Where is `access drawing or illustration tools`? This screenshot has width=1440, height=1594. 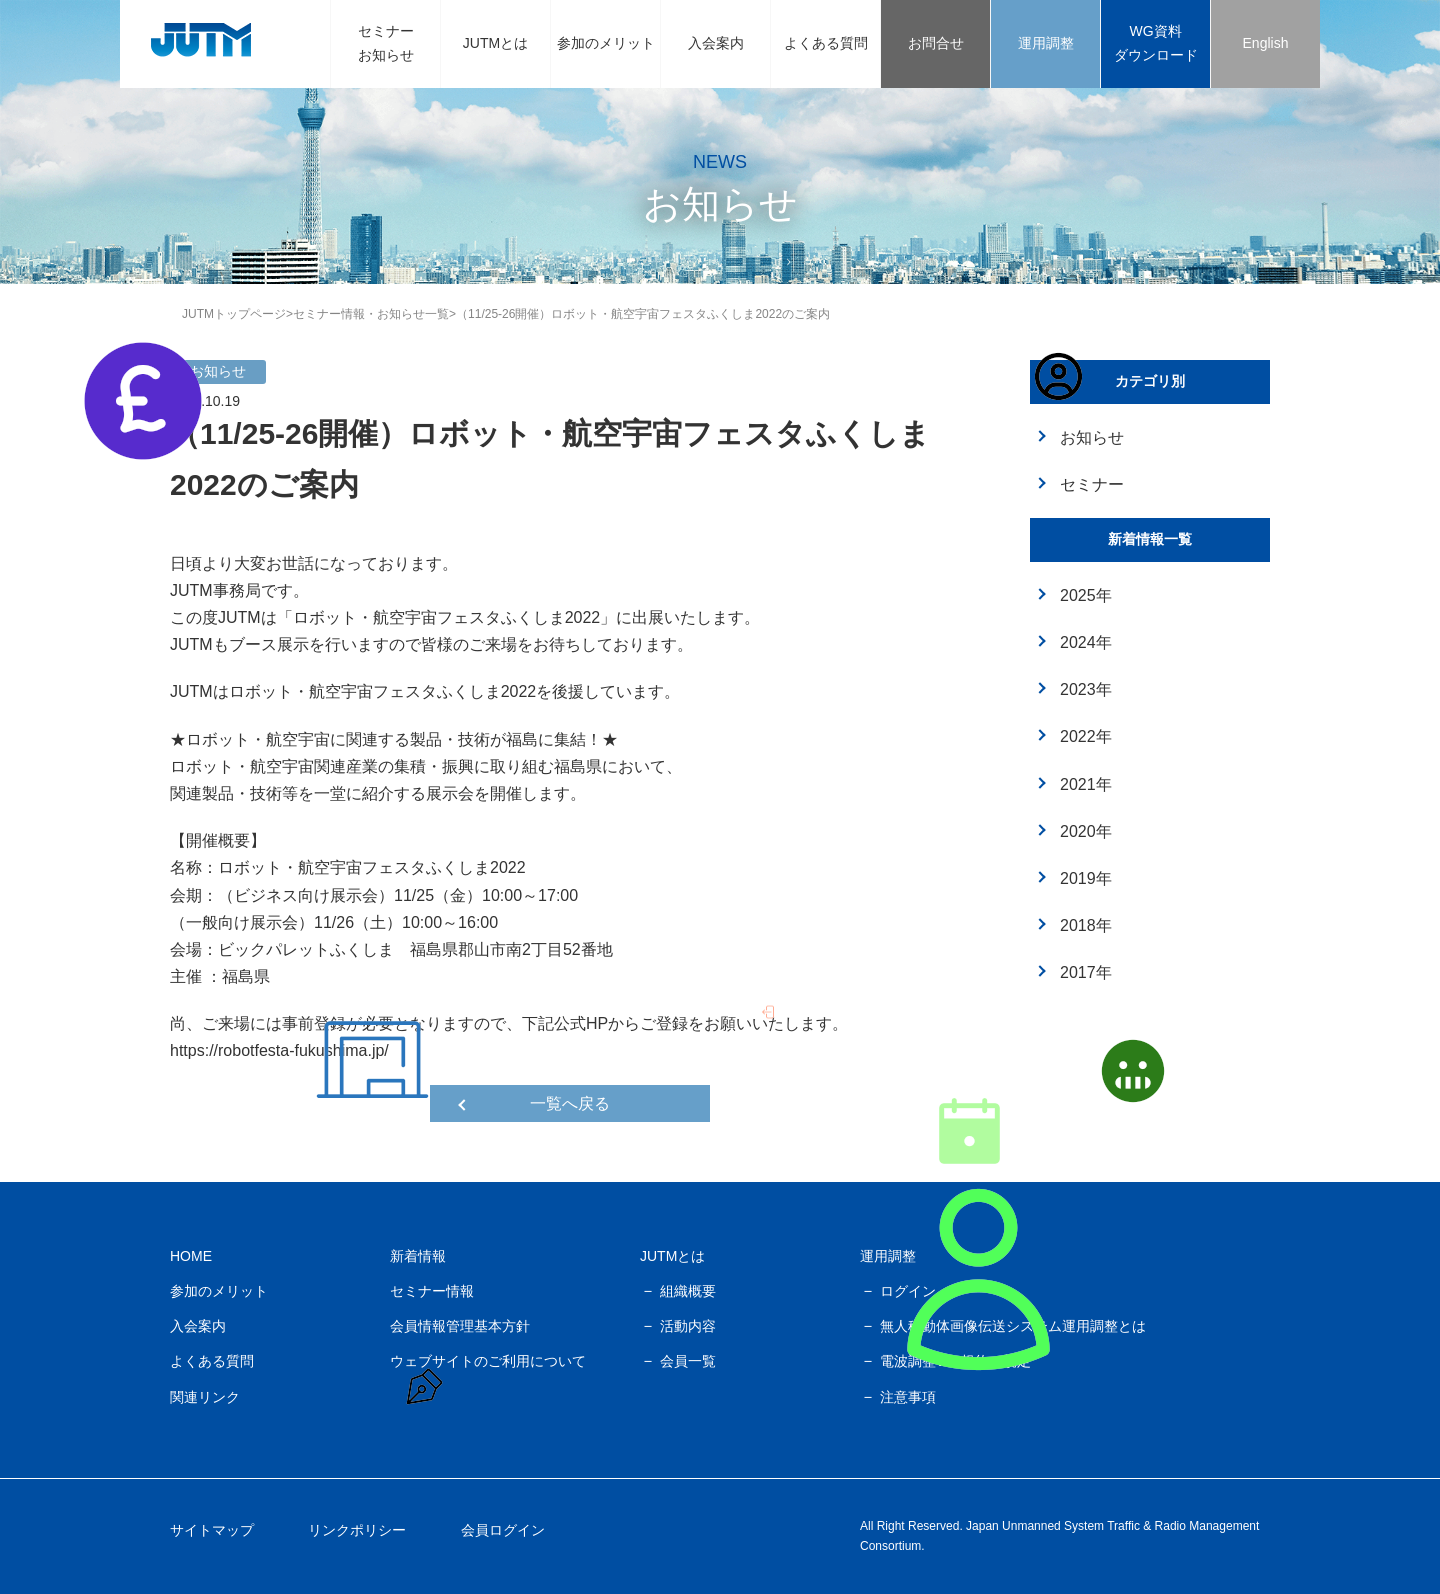
access drawing or illustration tools is located at coordinates (422, 1388).